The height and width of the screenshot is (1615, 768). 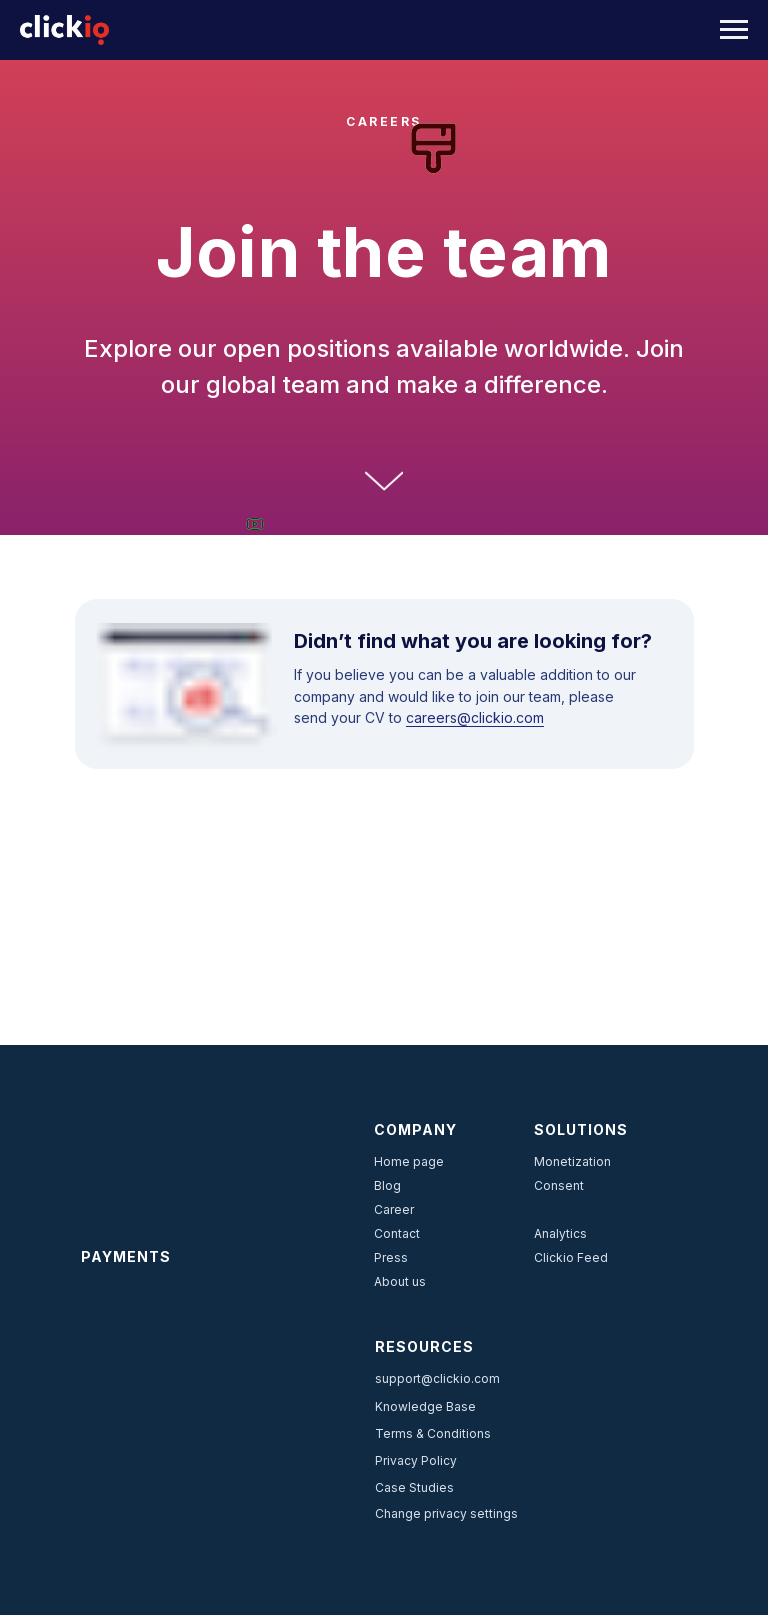 I want to click on access painting or drawing tools, so click(x=433, y=147).